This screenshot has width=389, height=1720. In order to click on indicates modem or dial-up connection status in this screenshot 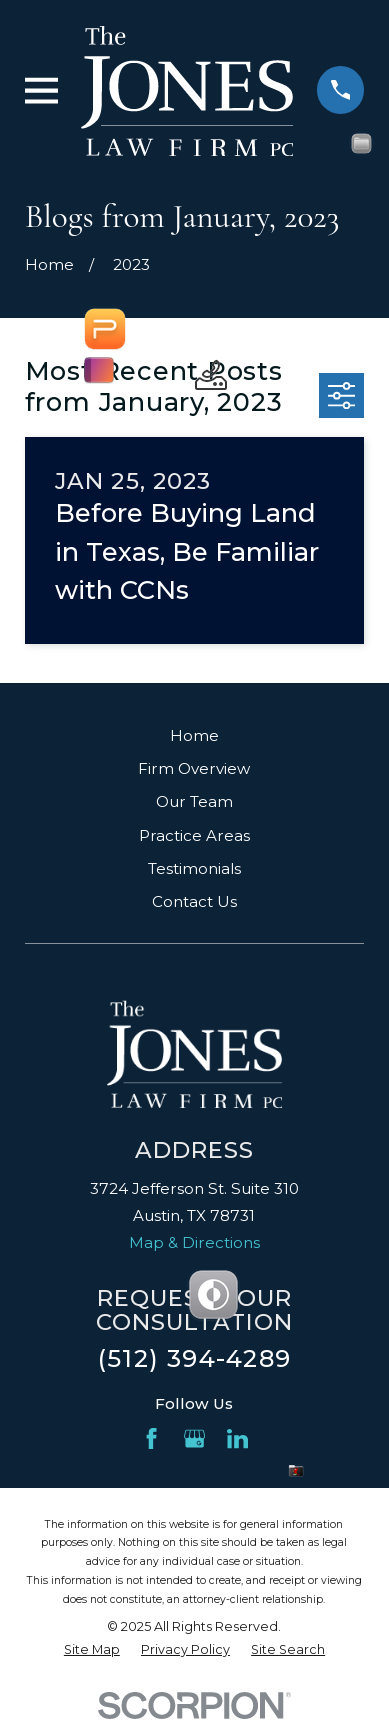, I will do `click(211, 374)`.